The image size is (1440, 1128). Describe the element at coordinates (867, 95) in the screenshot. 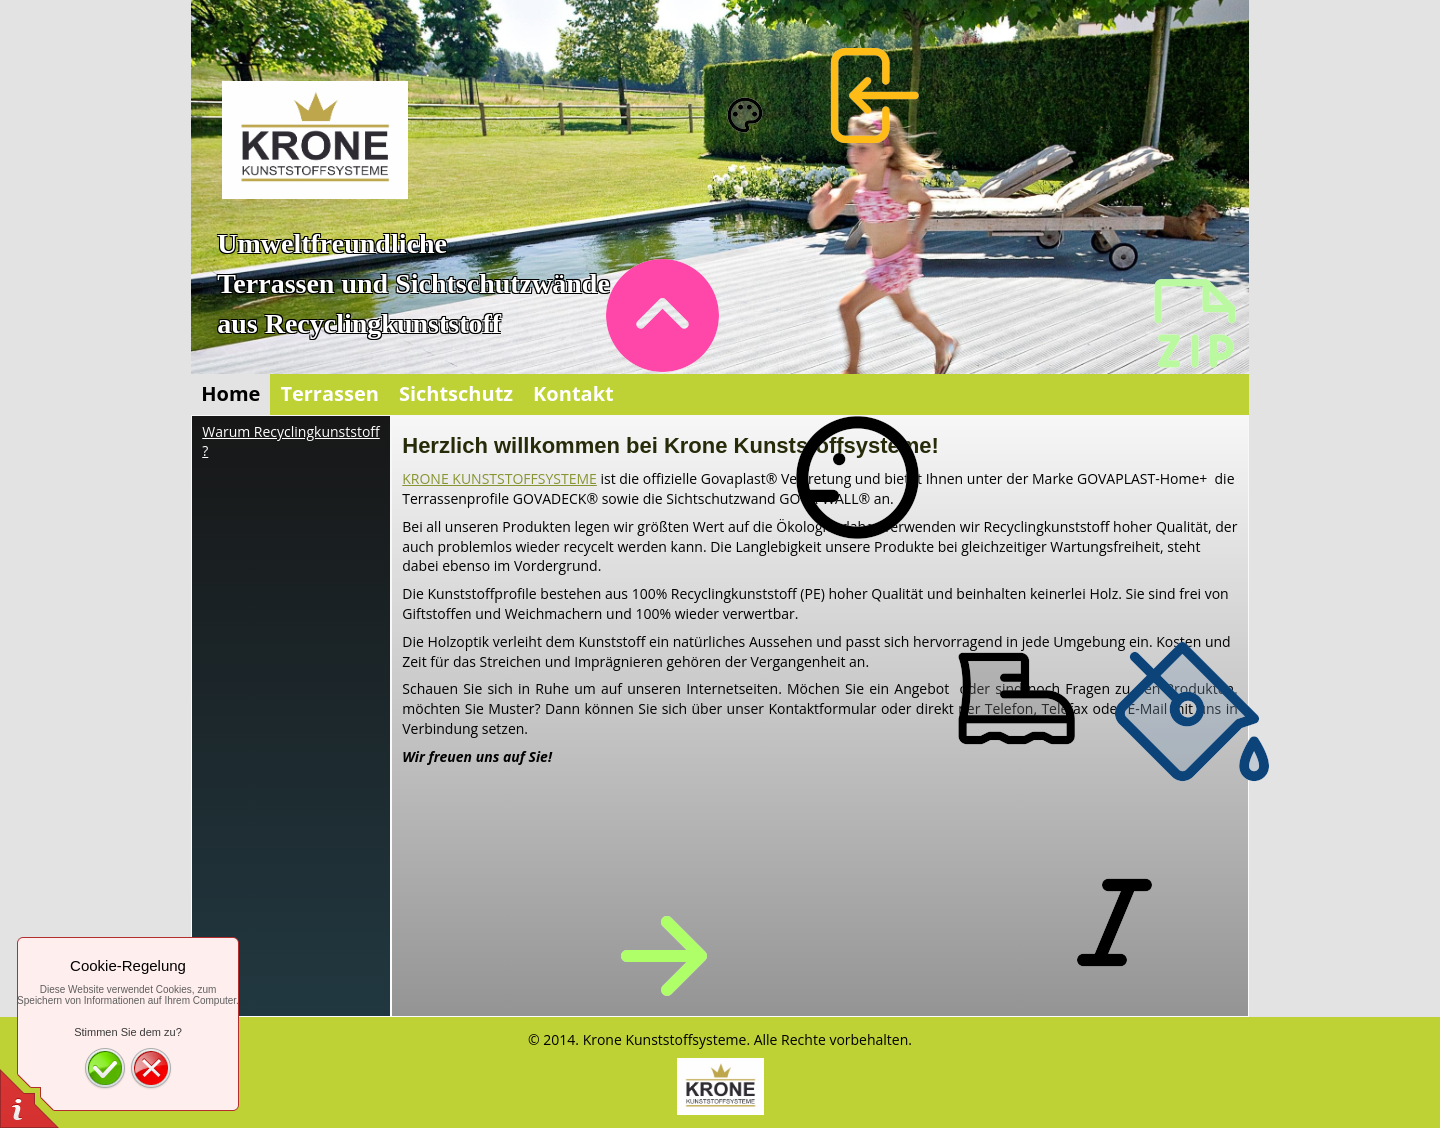

I see `log in to your account` at that location.